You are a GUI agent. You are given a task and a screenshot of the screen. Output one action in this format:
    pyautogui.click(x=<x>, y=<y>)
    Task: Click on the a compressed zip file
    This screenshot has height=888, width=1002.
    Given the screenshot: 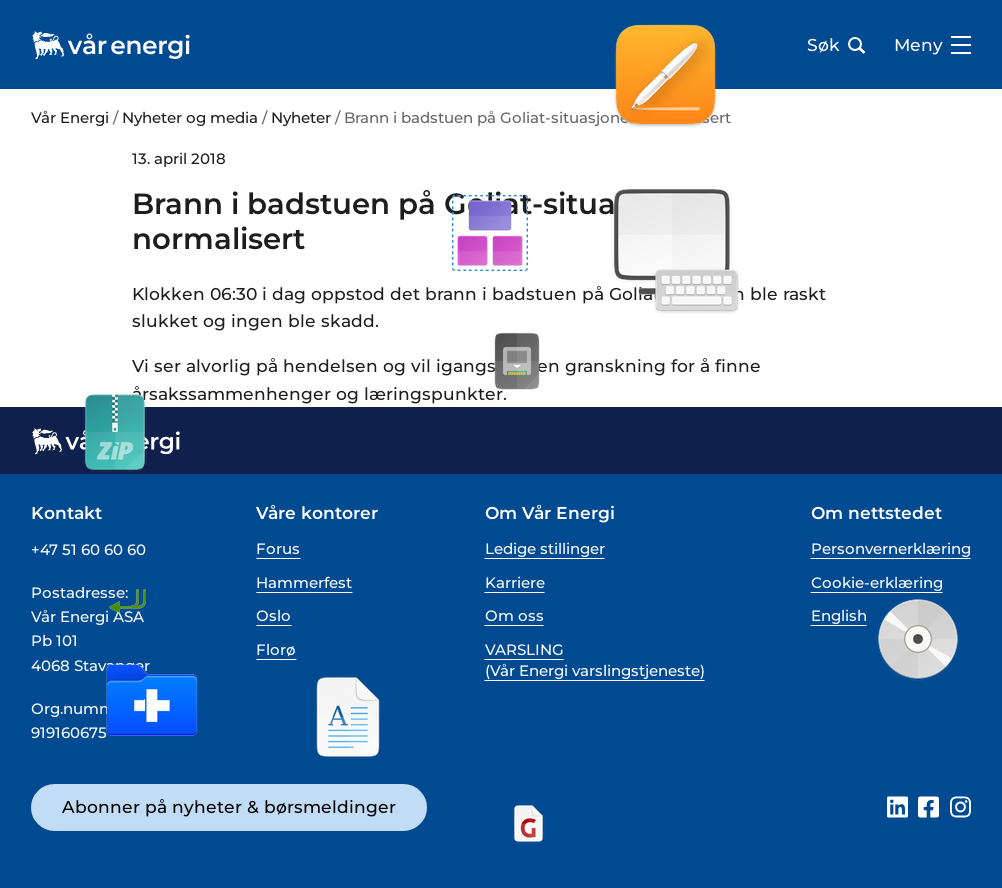 What is the action you would take?
    pyautogui.click(x=115, y=432)
    